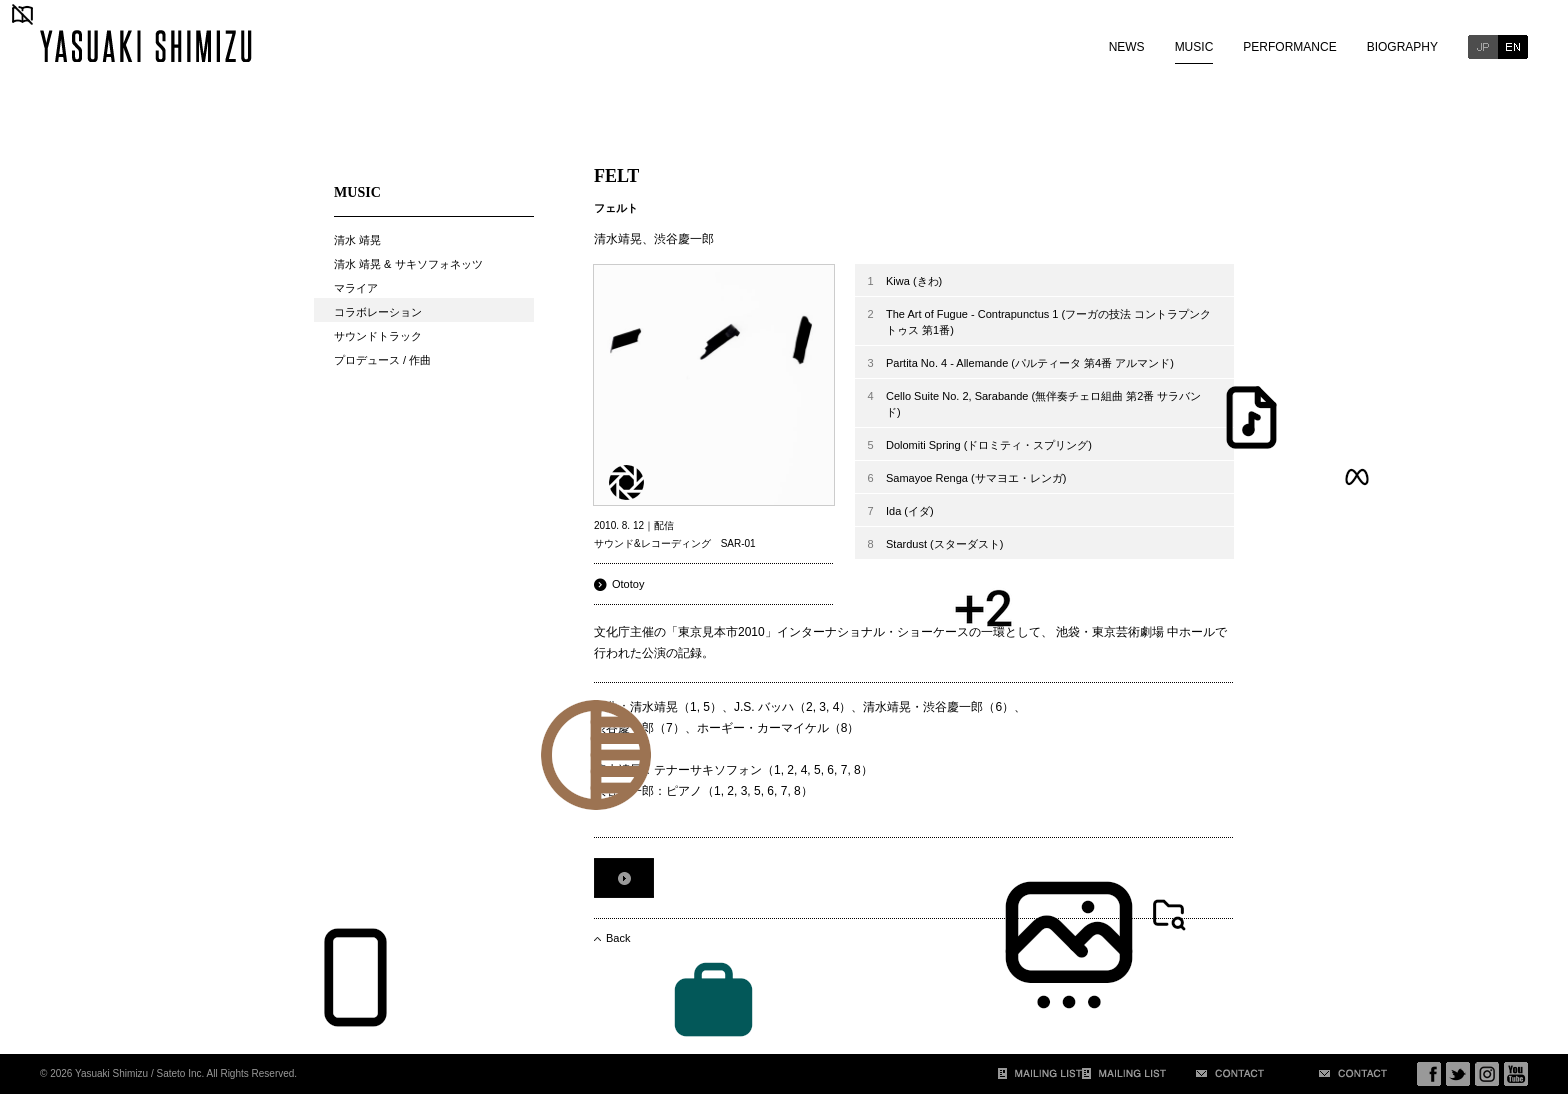 The width and height of the screenshot is (1568, 1094). Describe the element at coordinates (1069, 945) in the screenshot. I see `start a photo slideshow` at that location.